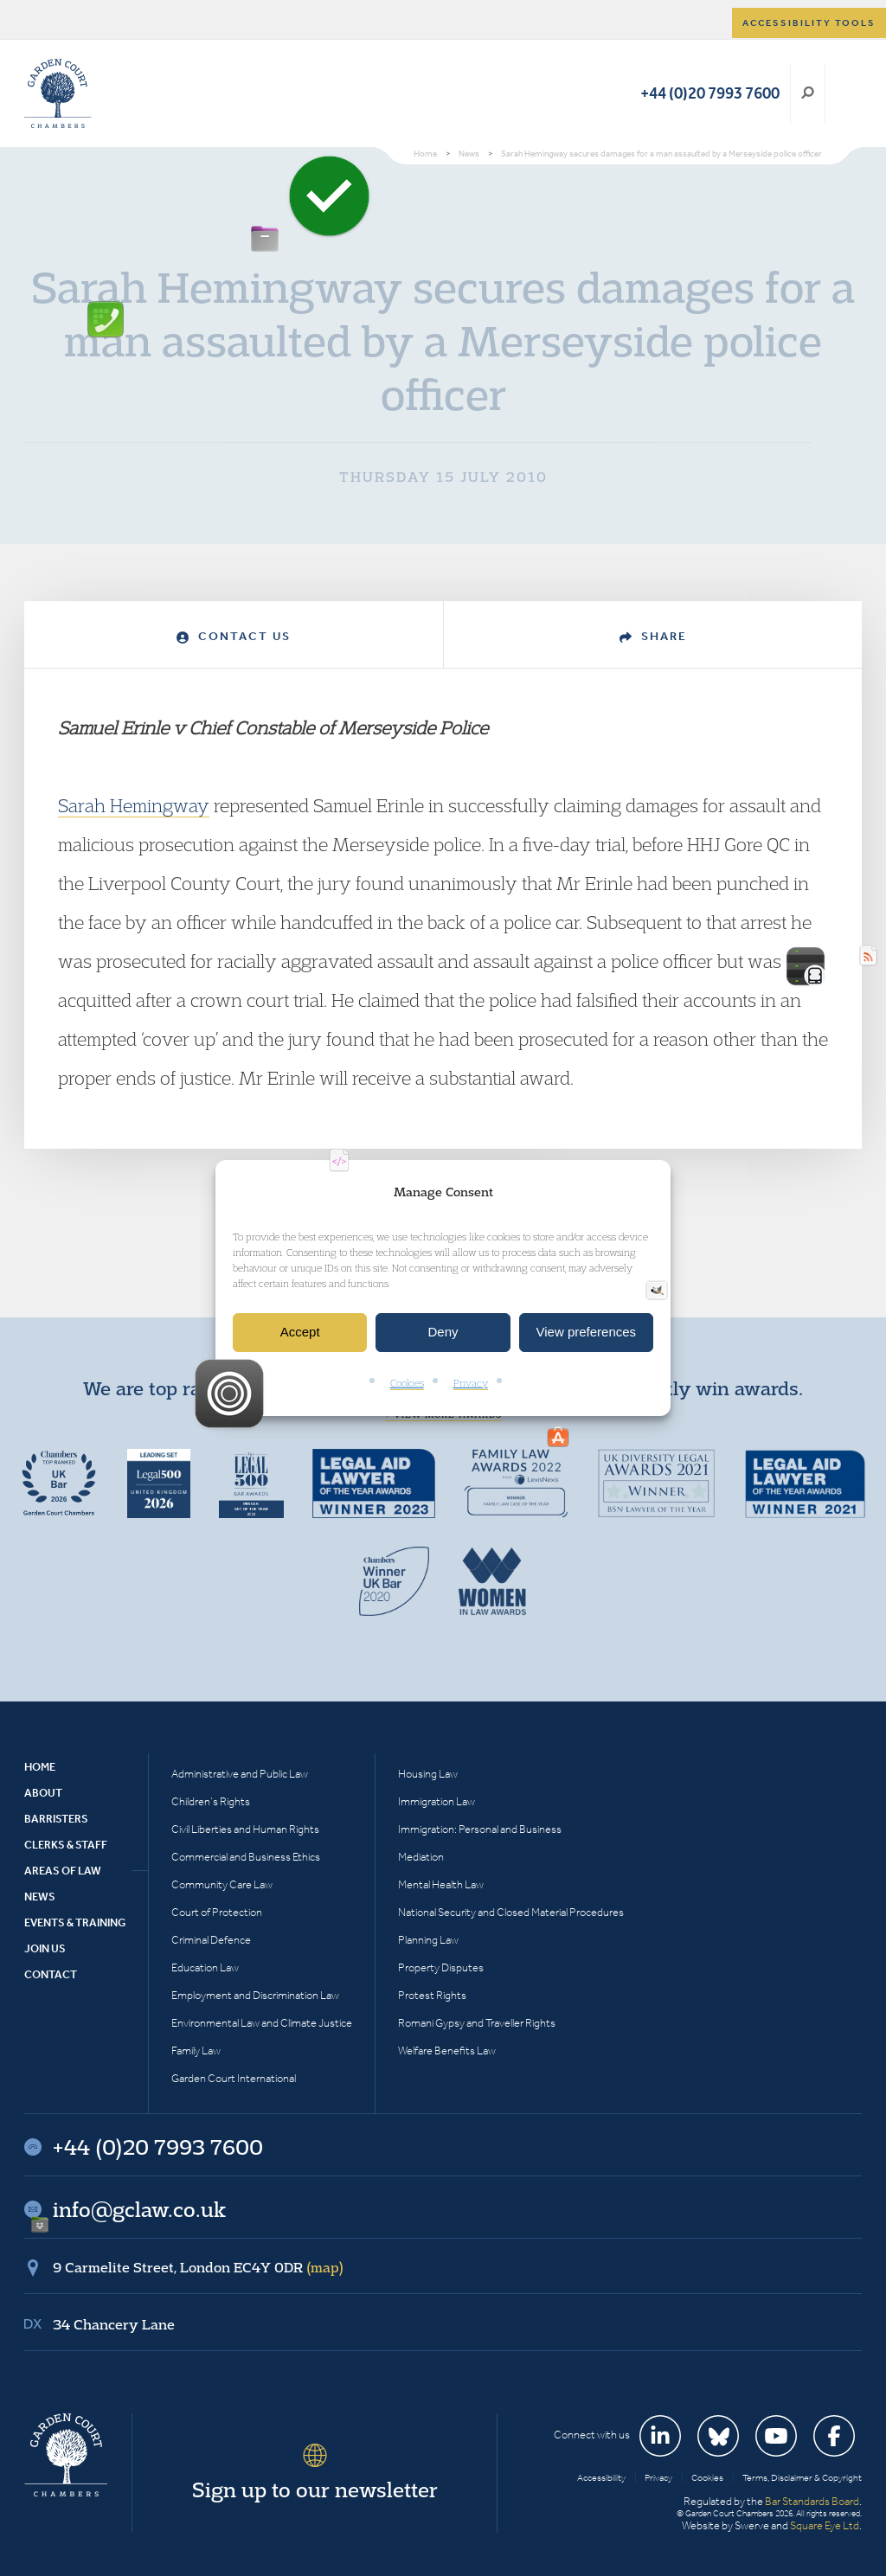 The image size is (886, 2576). What do you see at coordinates (868, 955) in the screenshot?
I see `an RSS feed file or document` at bounding box center [868, 955].